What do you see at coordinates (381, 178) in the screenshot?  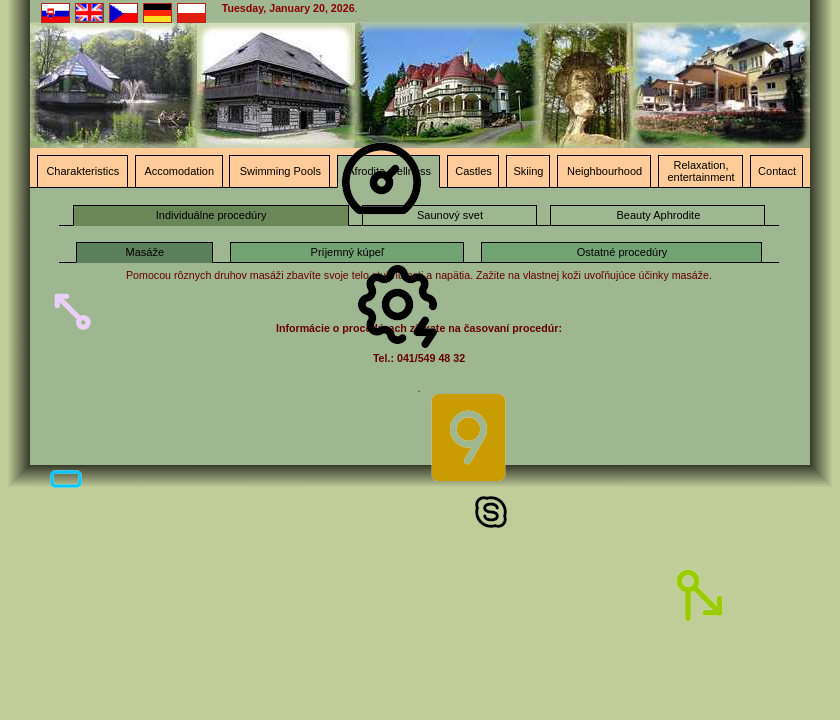 I see `access your dashboard or control panel` at bounding box center [381, 178].